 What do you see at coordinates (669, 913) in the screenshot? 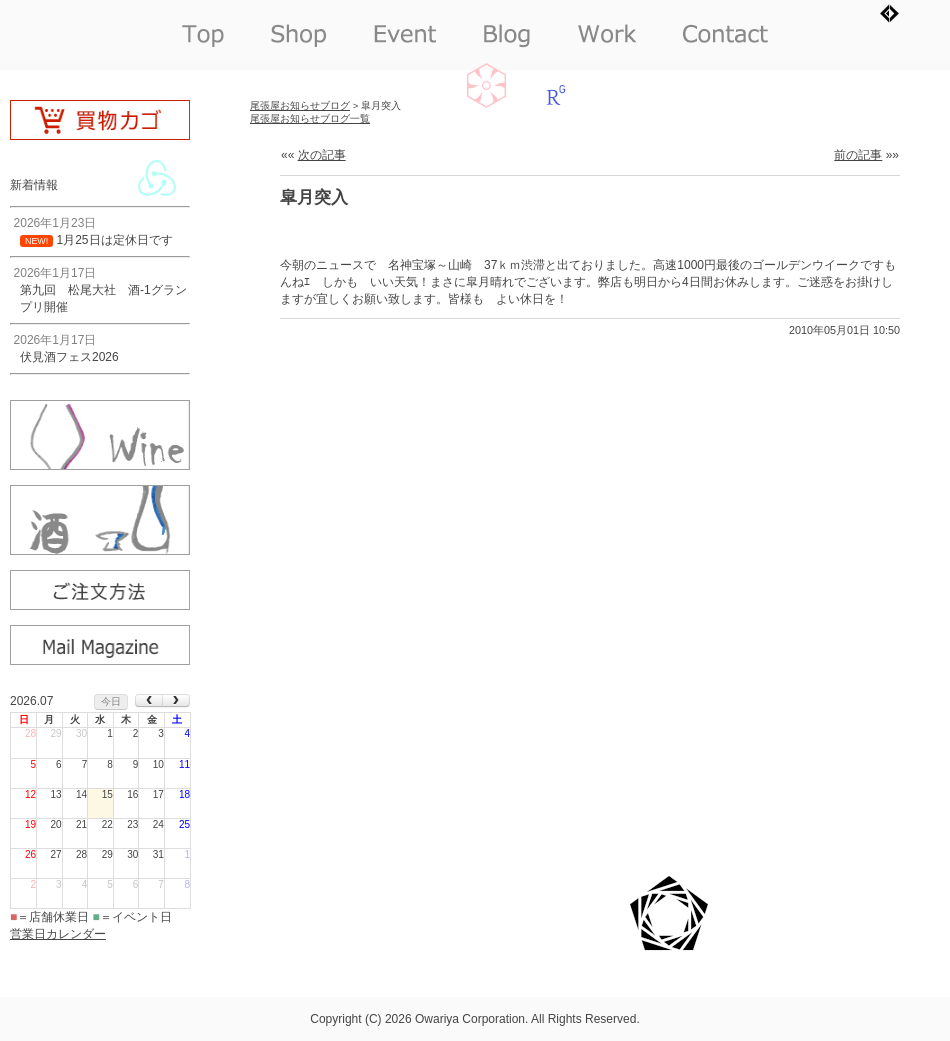
I see `PySyft library or framework logo` at bounding box center [669, 913].